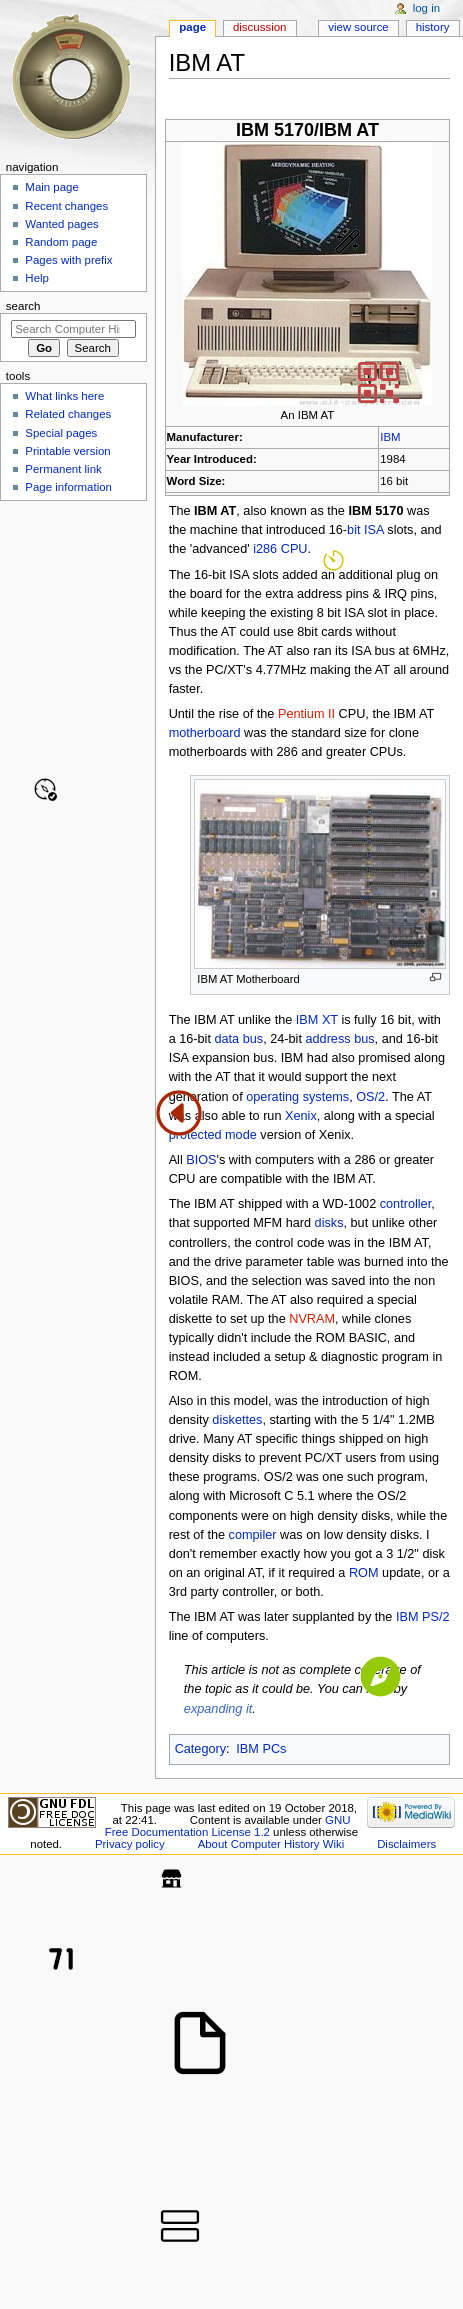  What do you see at coordinates (333, 560) in the screenshot?
I see `set a countdown timer` at bounding box center [333, 560].